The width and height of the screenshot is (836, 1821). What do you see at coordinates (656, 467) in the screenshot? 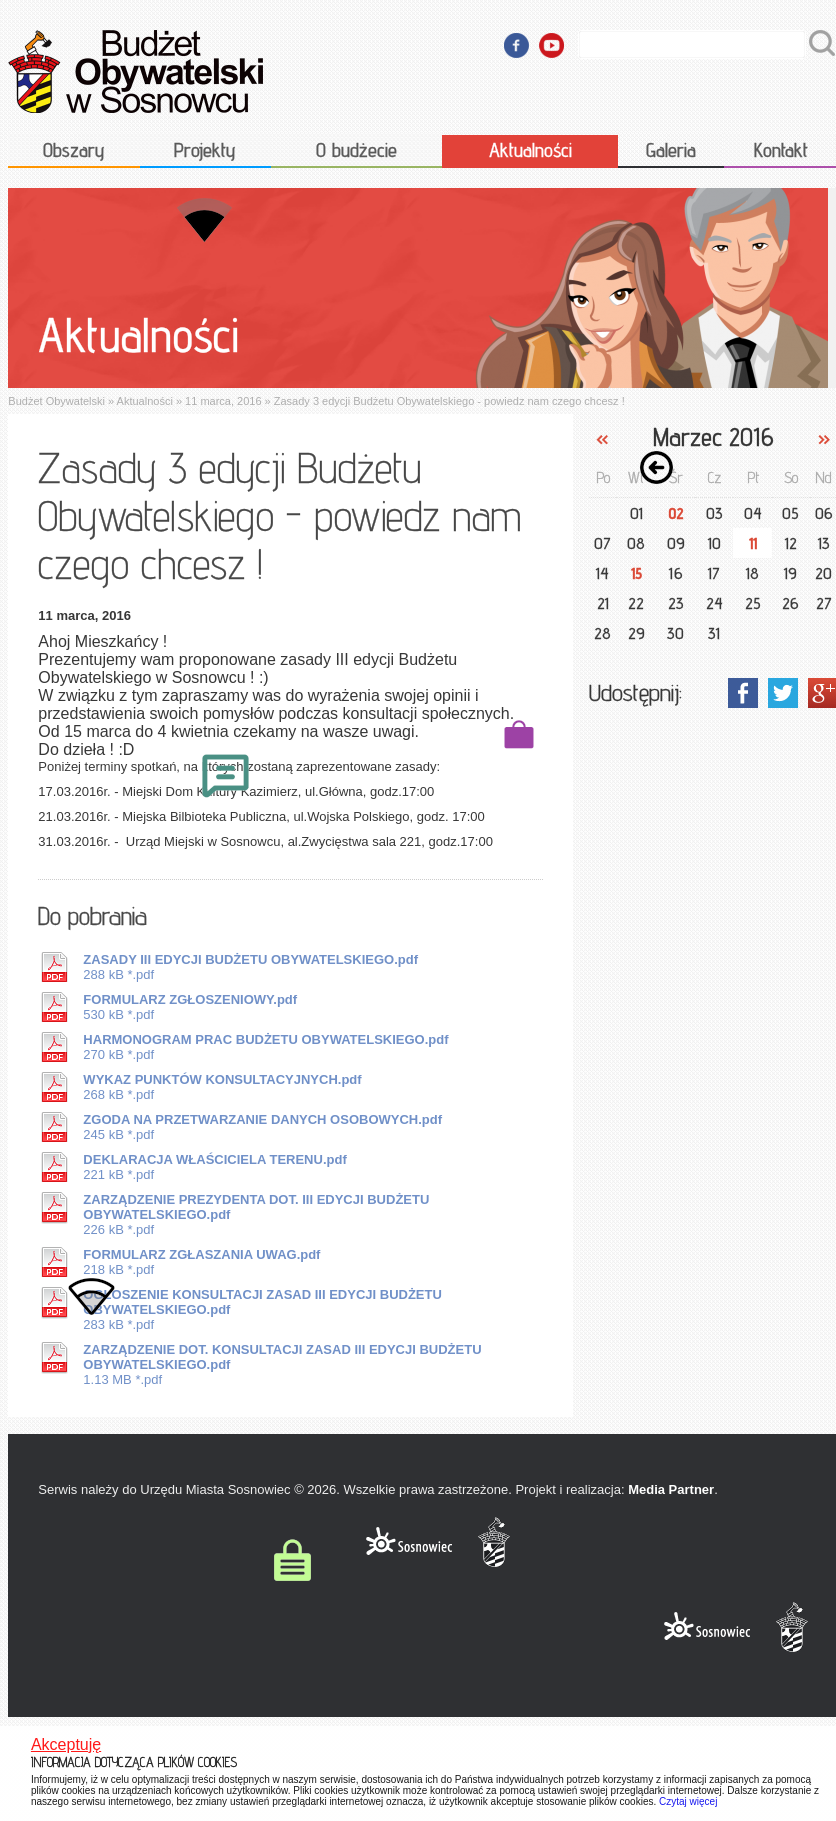
I see `go back to the previous screen` at bounding box center [656, 467].